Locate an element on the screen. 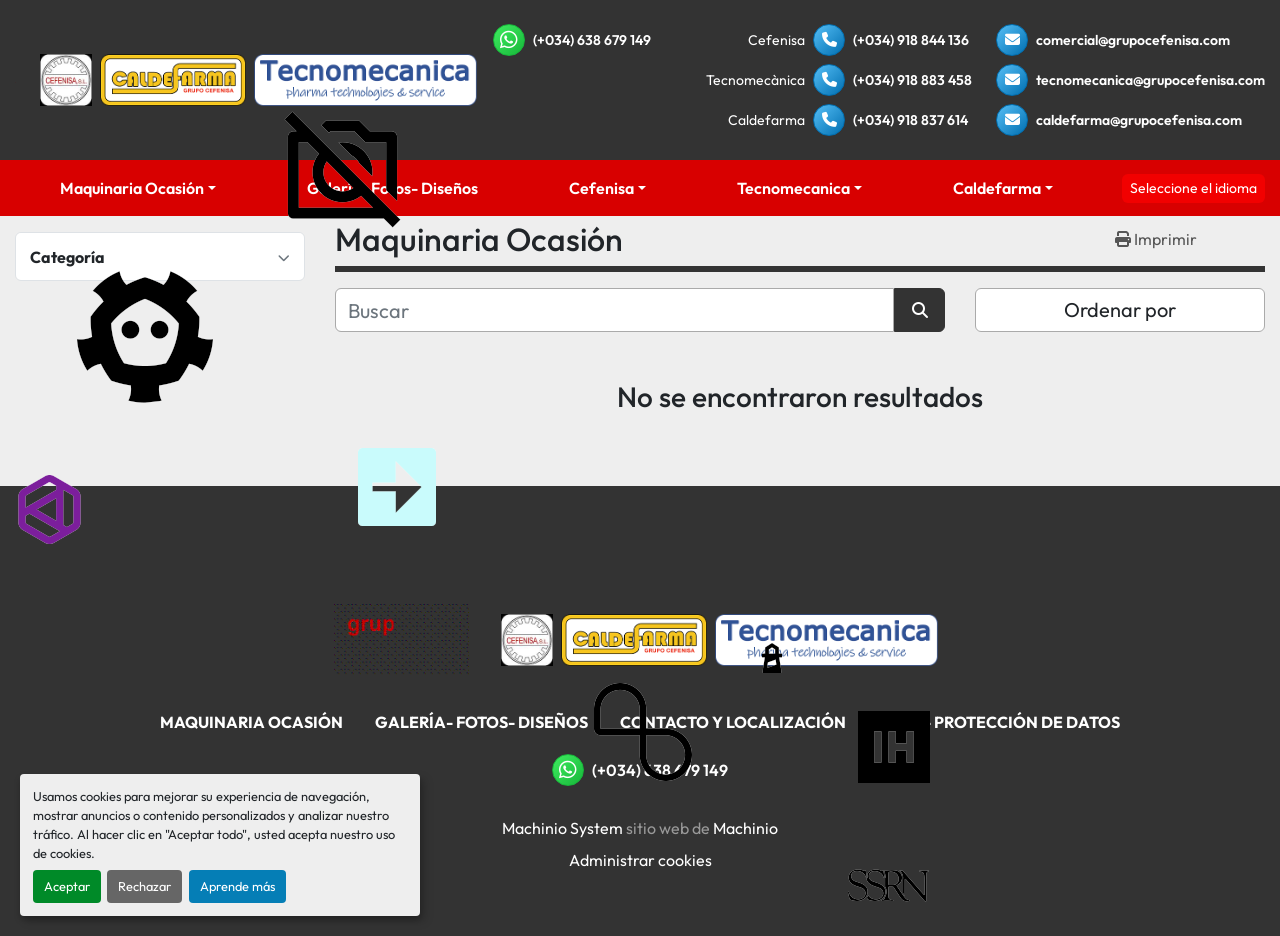 The width and height of the screenshot is (1280, 936). proceed to the next step is located at coordinates (397, 487).